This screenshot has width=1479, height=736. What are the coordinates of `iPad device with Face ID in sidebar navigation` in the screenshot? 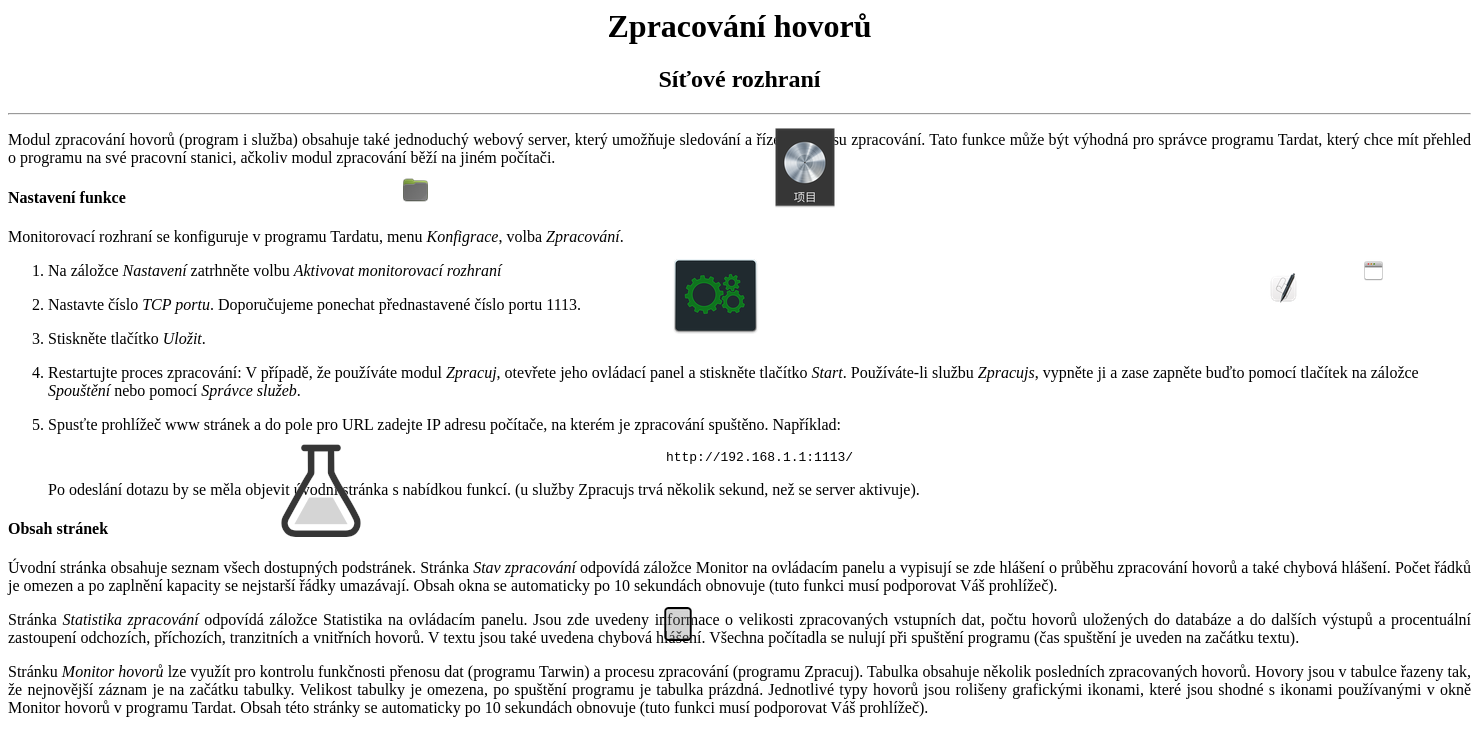 It's located at (678, 624).